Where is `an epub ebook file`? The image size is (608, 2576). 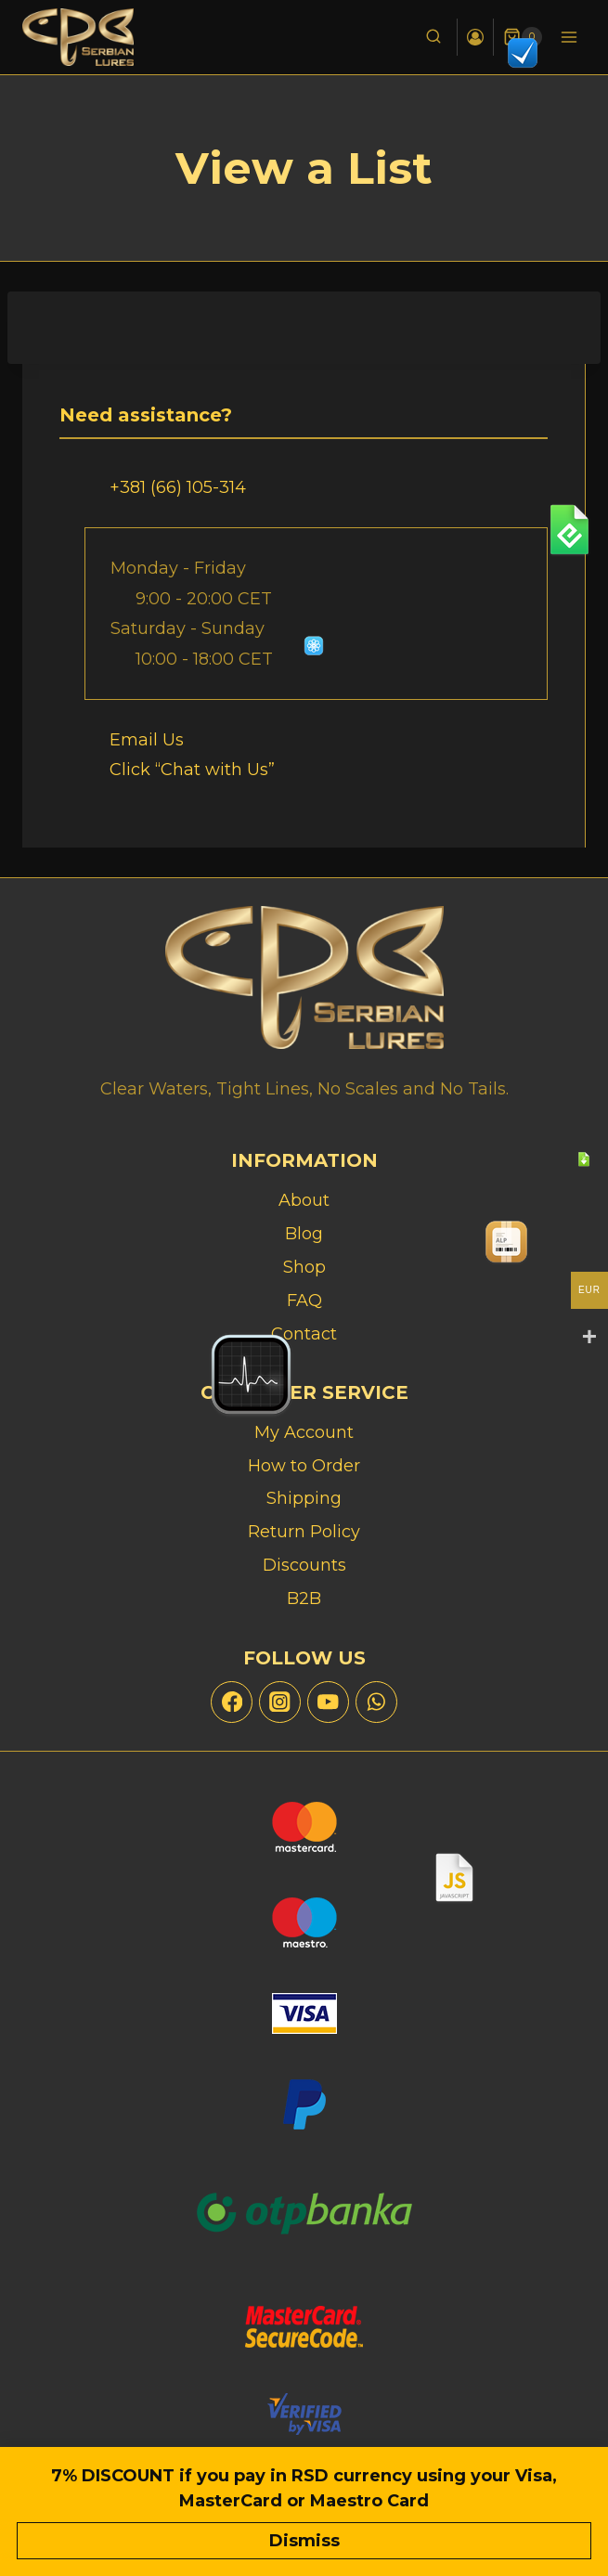
an epub ebook file is located at coordinates (569, 530).